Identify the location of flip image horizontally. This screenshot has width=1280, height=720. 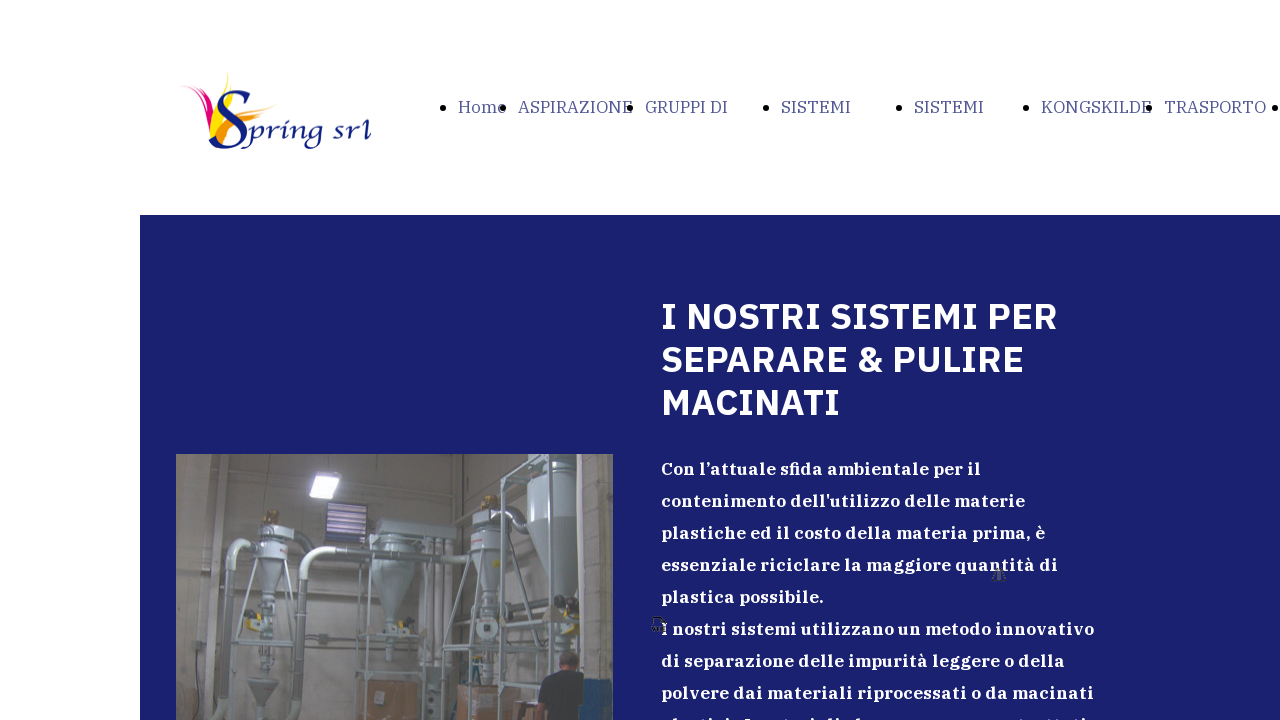
(999, 575).